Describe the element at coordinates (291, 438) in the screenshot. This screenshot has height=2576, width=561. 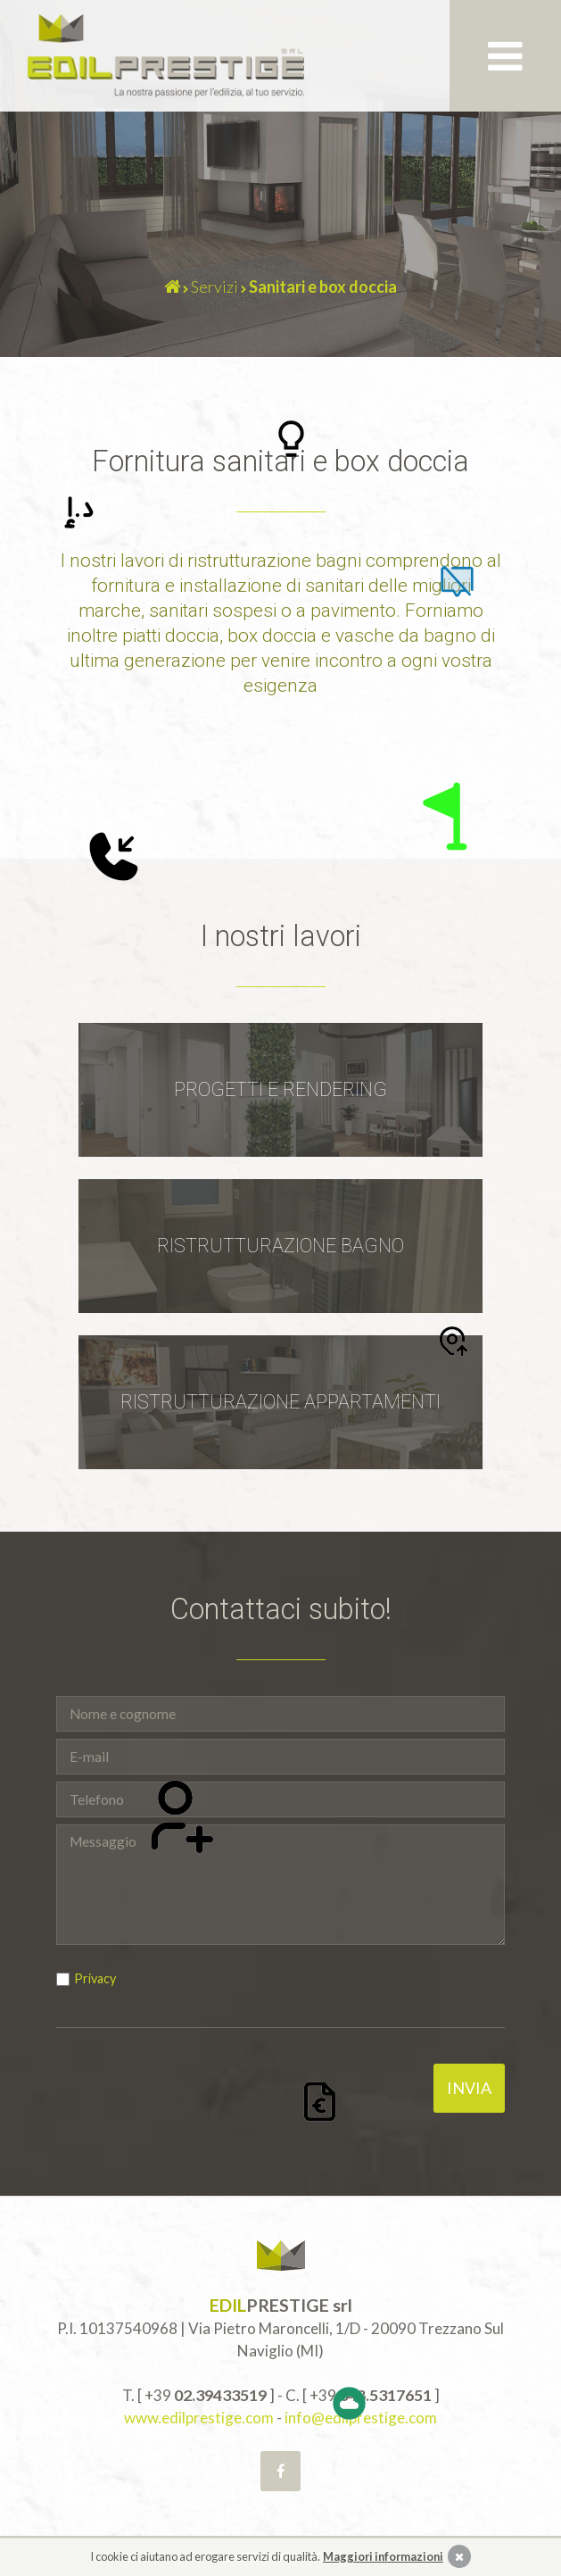
I see `view tips or suggestions` at that location.